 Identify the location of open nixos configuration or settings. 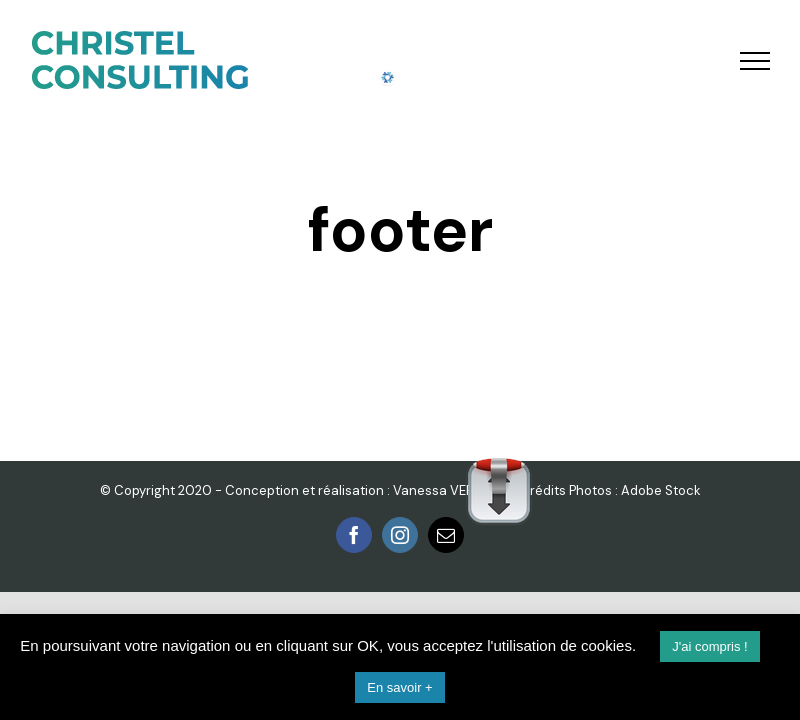
(387, 77).